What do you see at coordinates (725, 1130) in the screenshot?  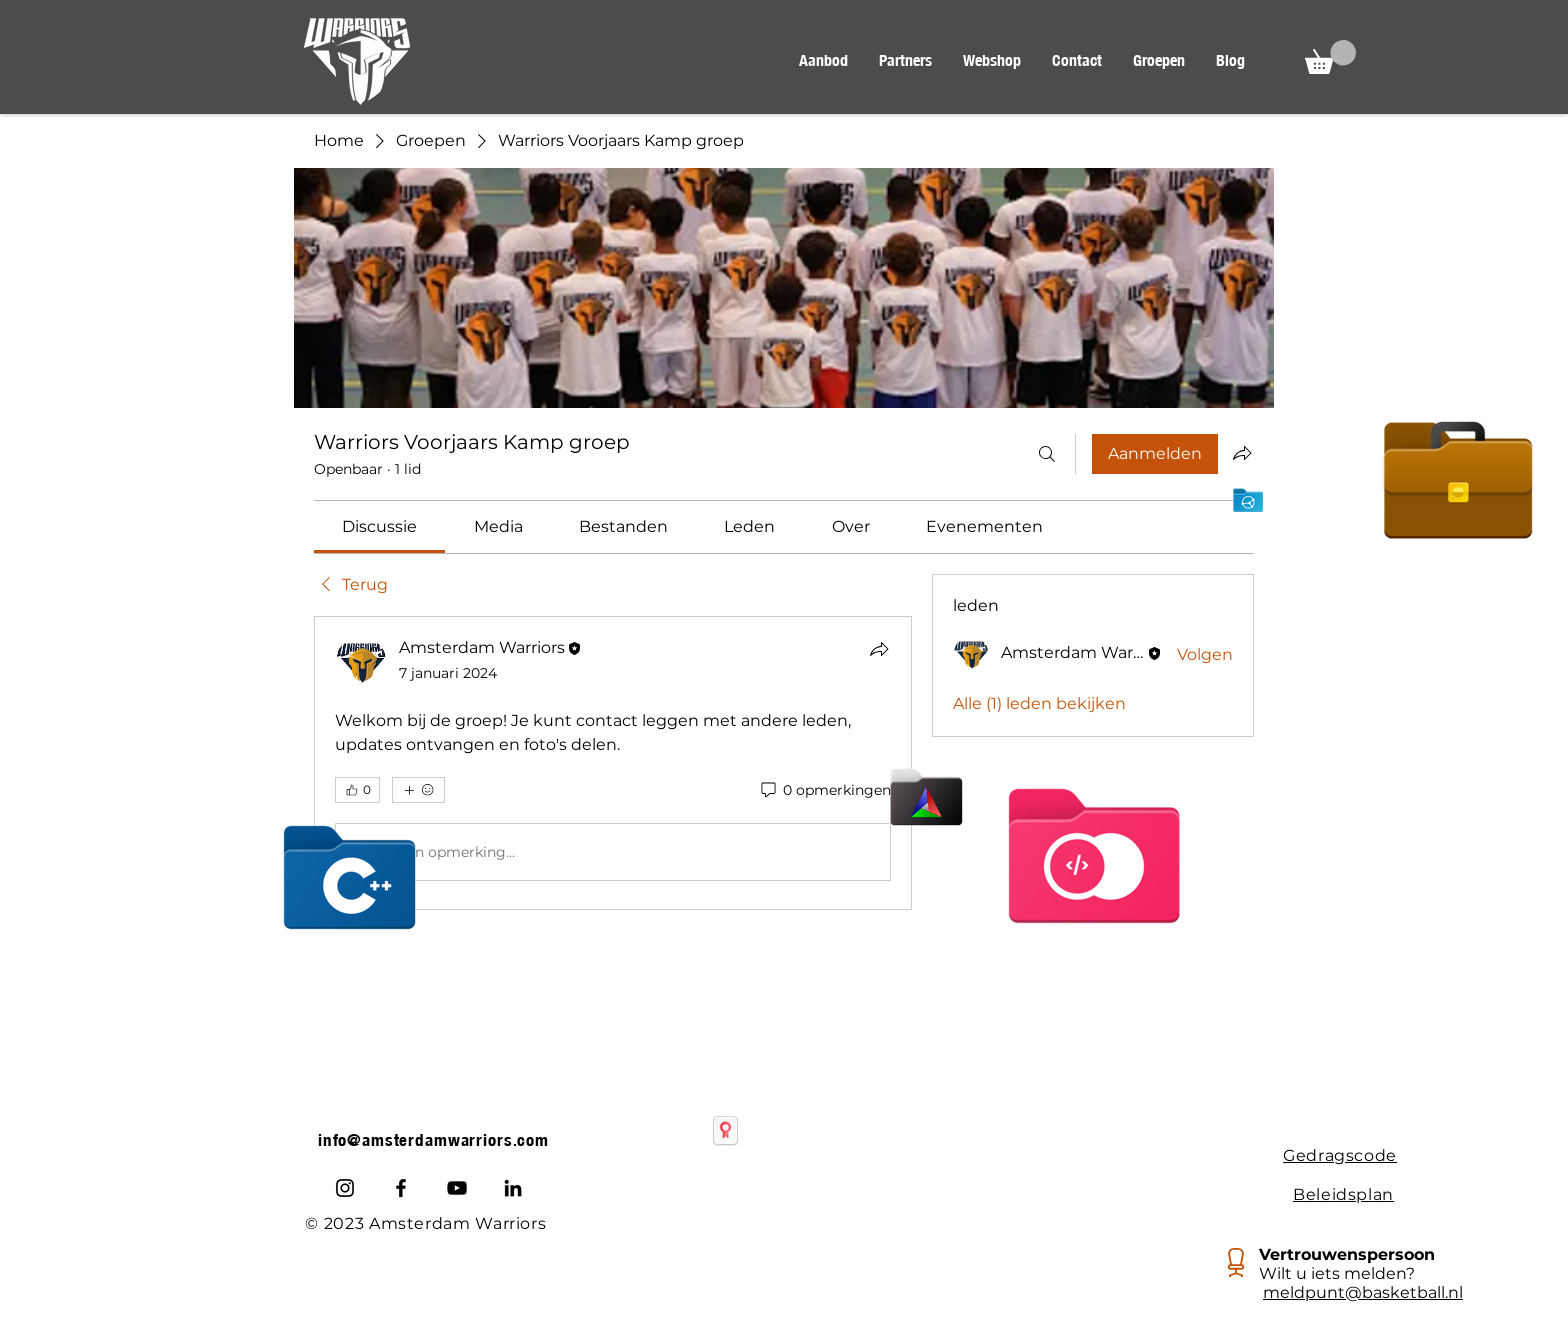 I see `pkcs7 certificate bundle file` at bounding box center [725, 1130].